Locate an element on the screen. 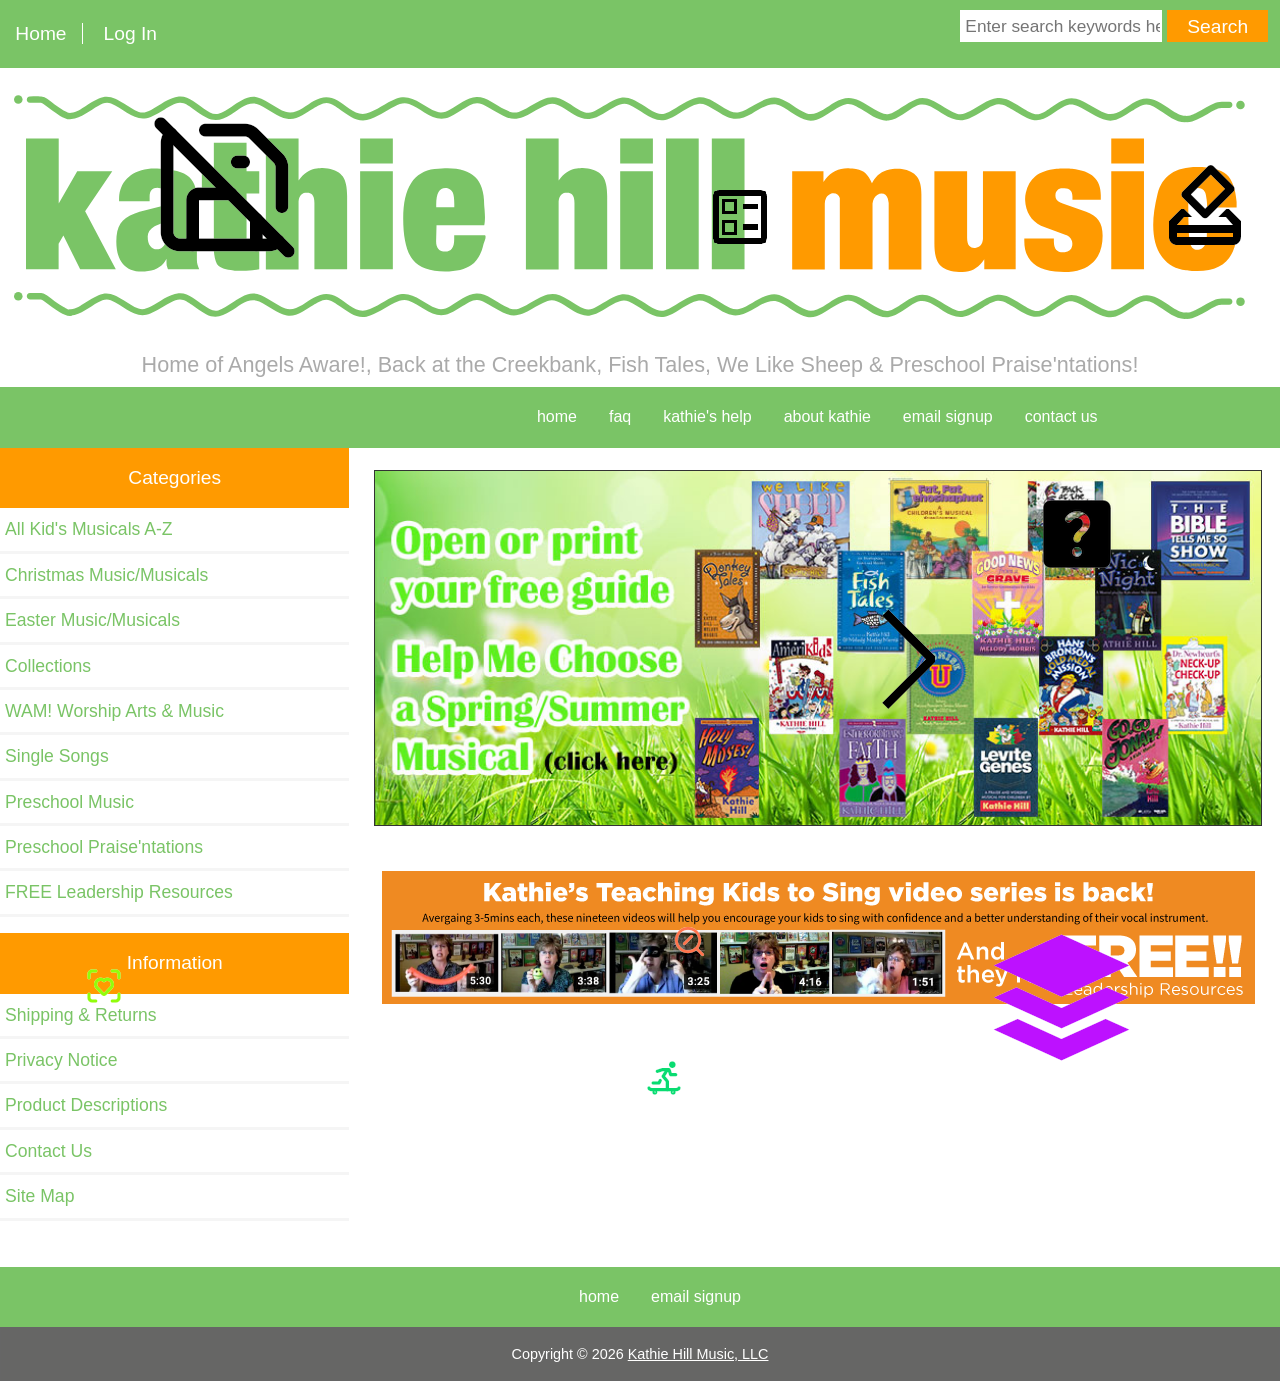 The image size is (1280, 1381). scan or detect health vitals is located at coordinates (104, 986).